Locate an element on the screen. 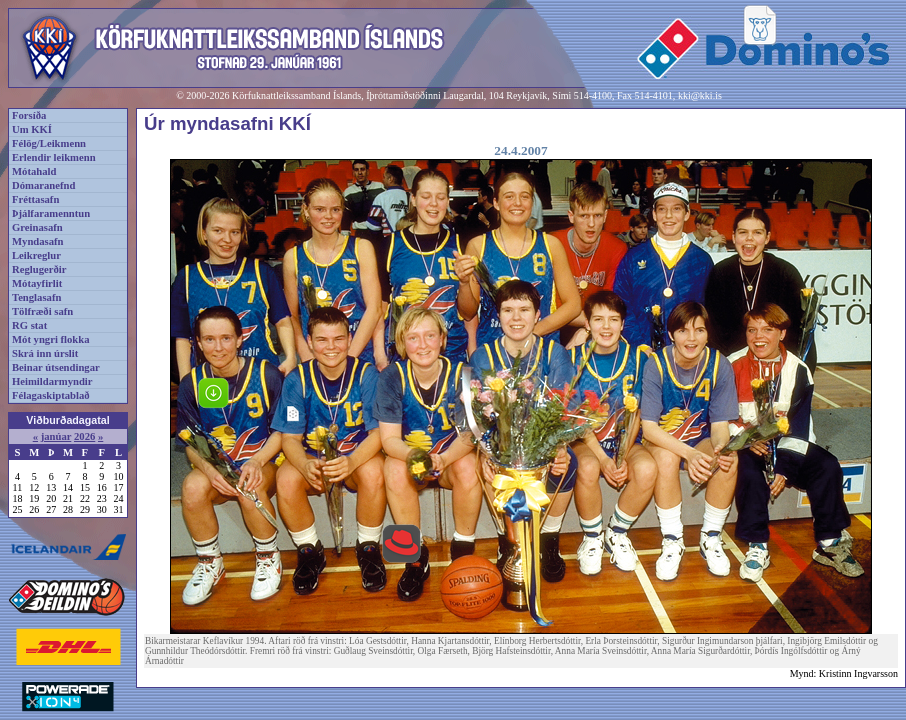 The width and height of the screenshot is (906, 720). open an augmented reality file is located at coordinates (293, 414).